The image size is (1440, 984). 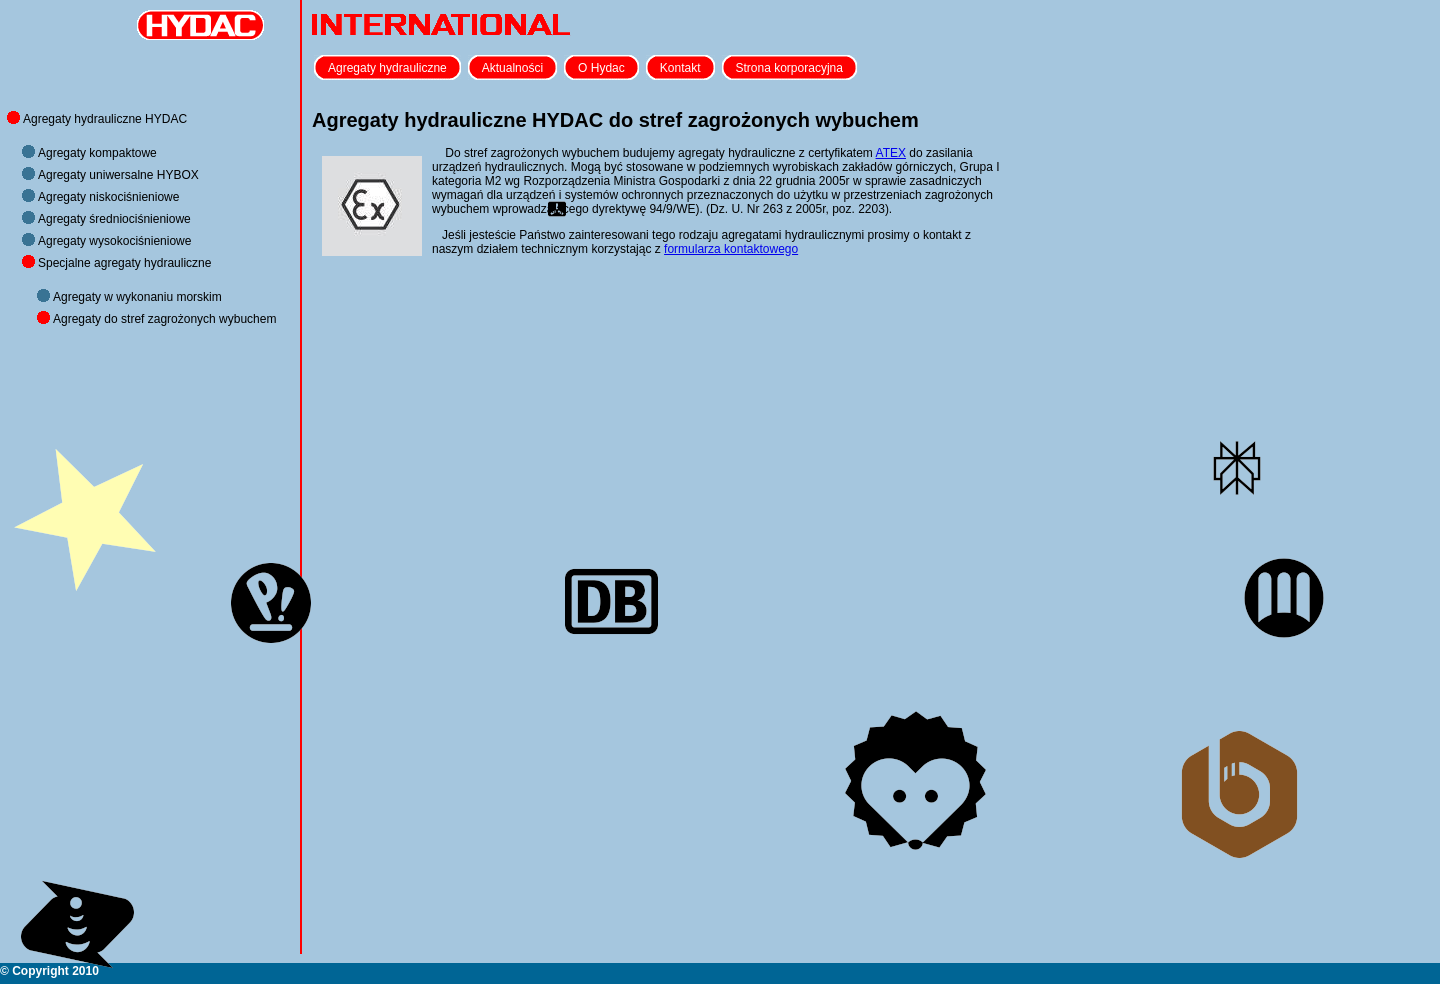 What do you see at coordinates (1237, 468) in the screenshot?
I see `open perplexity ai app` at bounding box center [1237, 468].